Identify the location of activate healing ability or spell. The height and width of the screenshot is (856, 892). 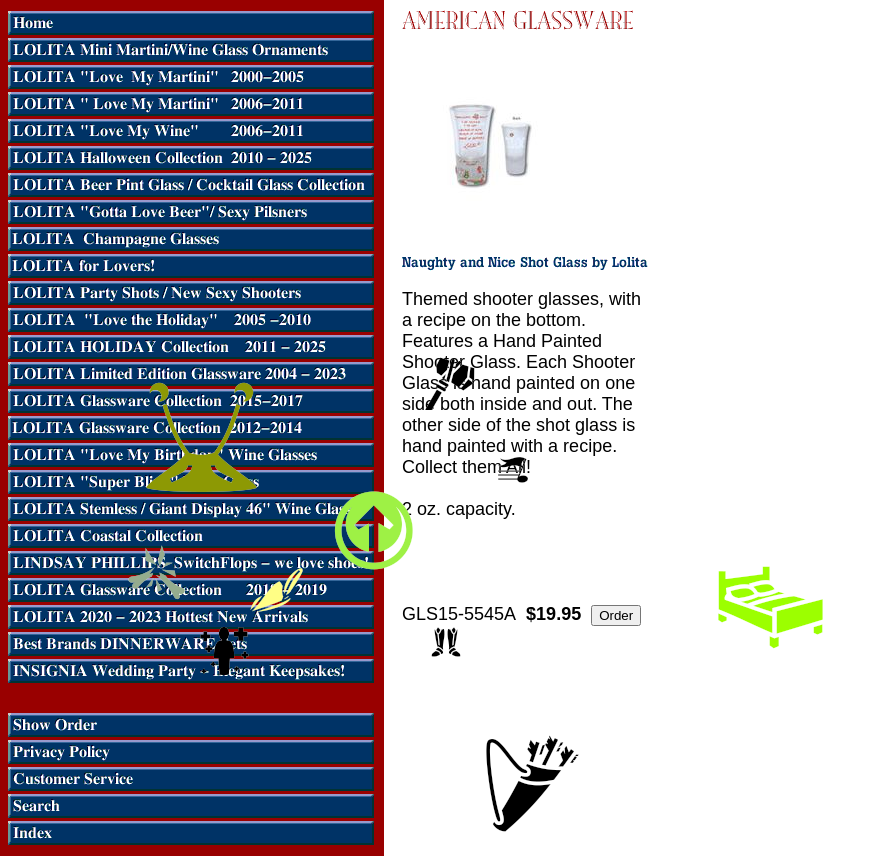
(224, 651).